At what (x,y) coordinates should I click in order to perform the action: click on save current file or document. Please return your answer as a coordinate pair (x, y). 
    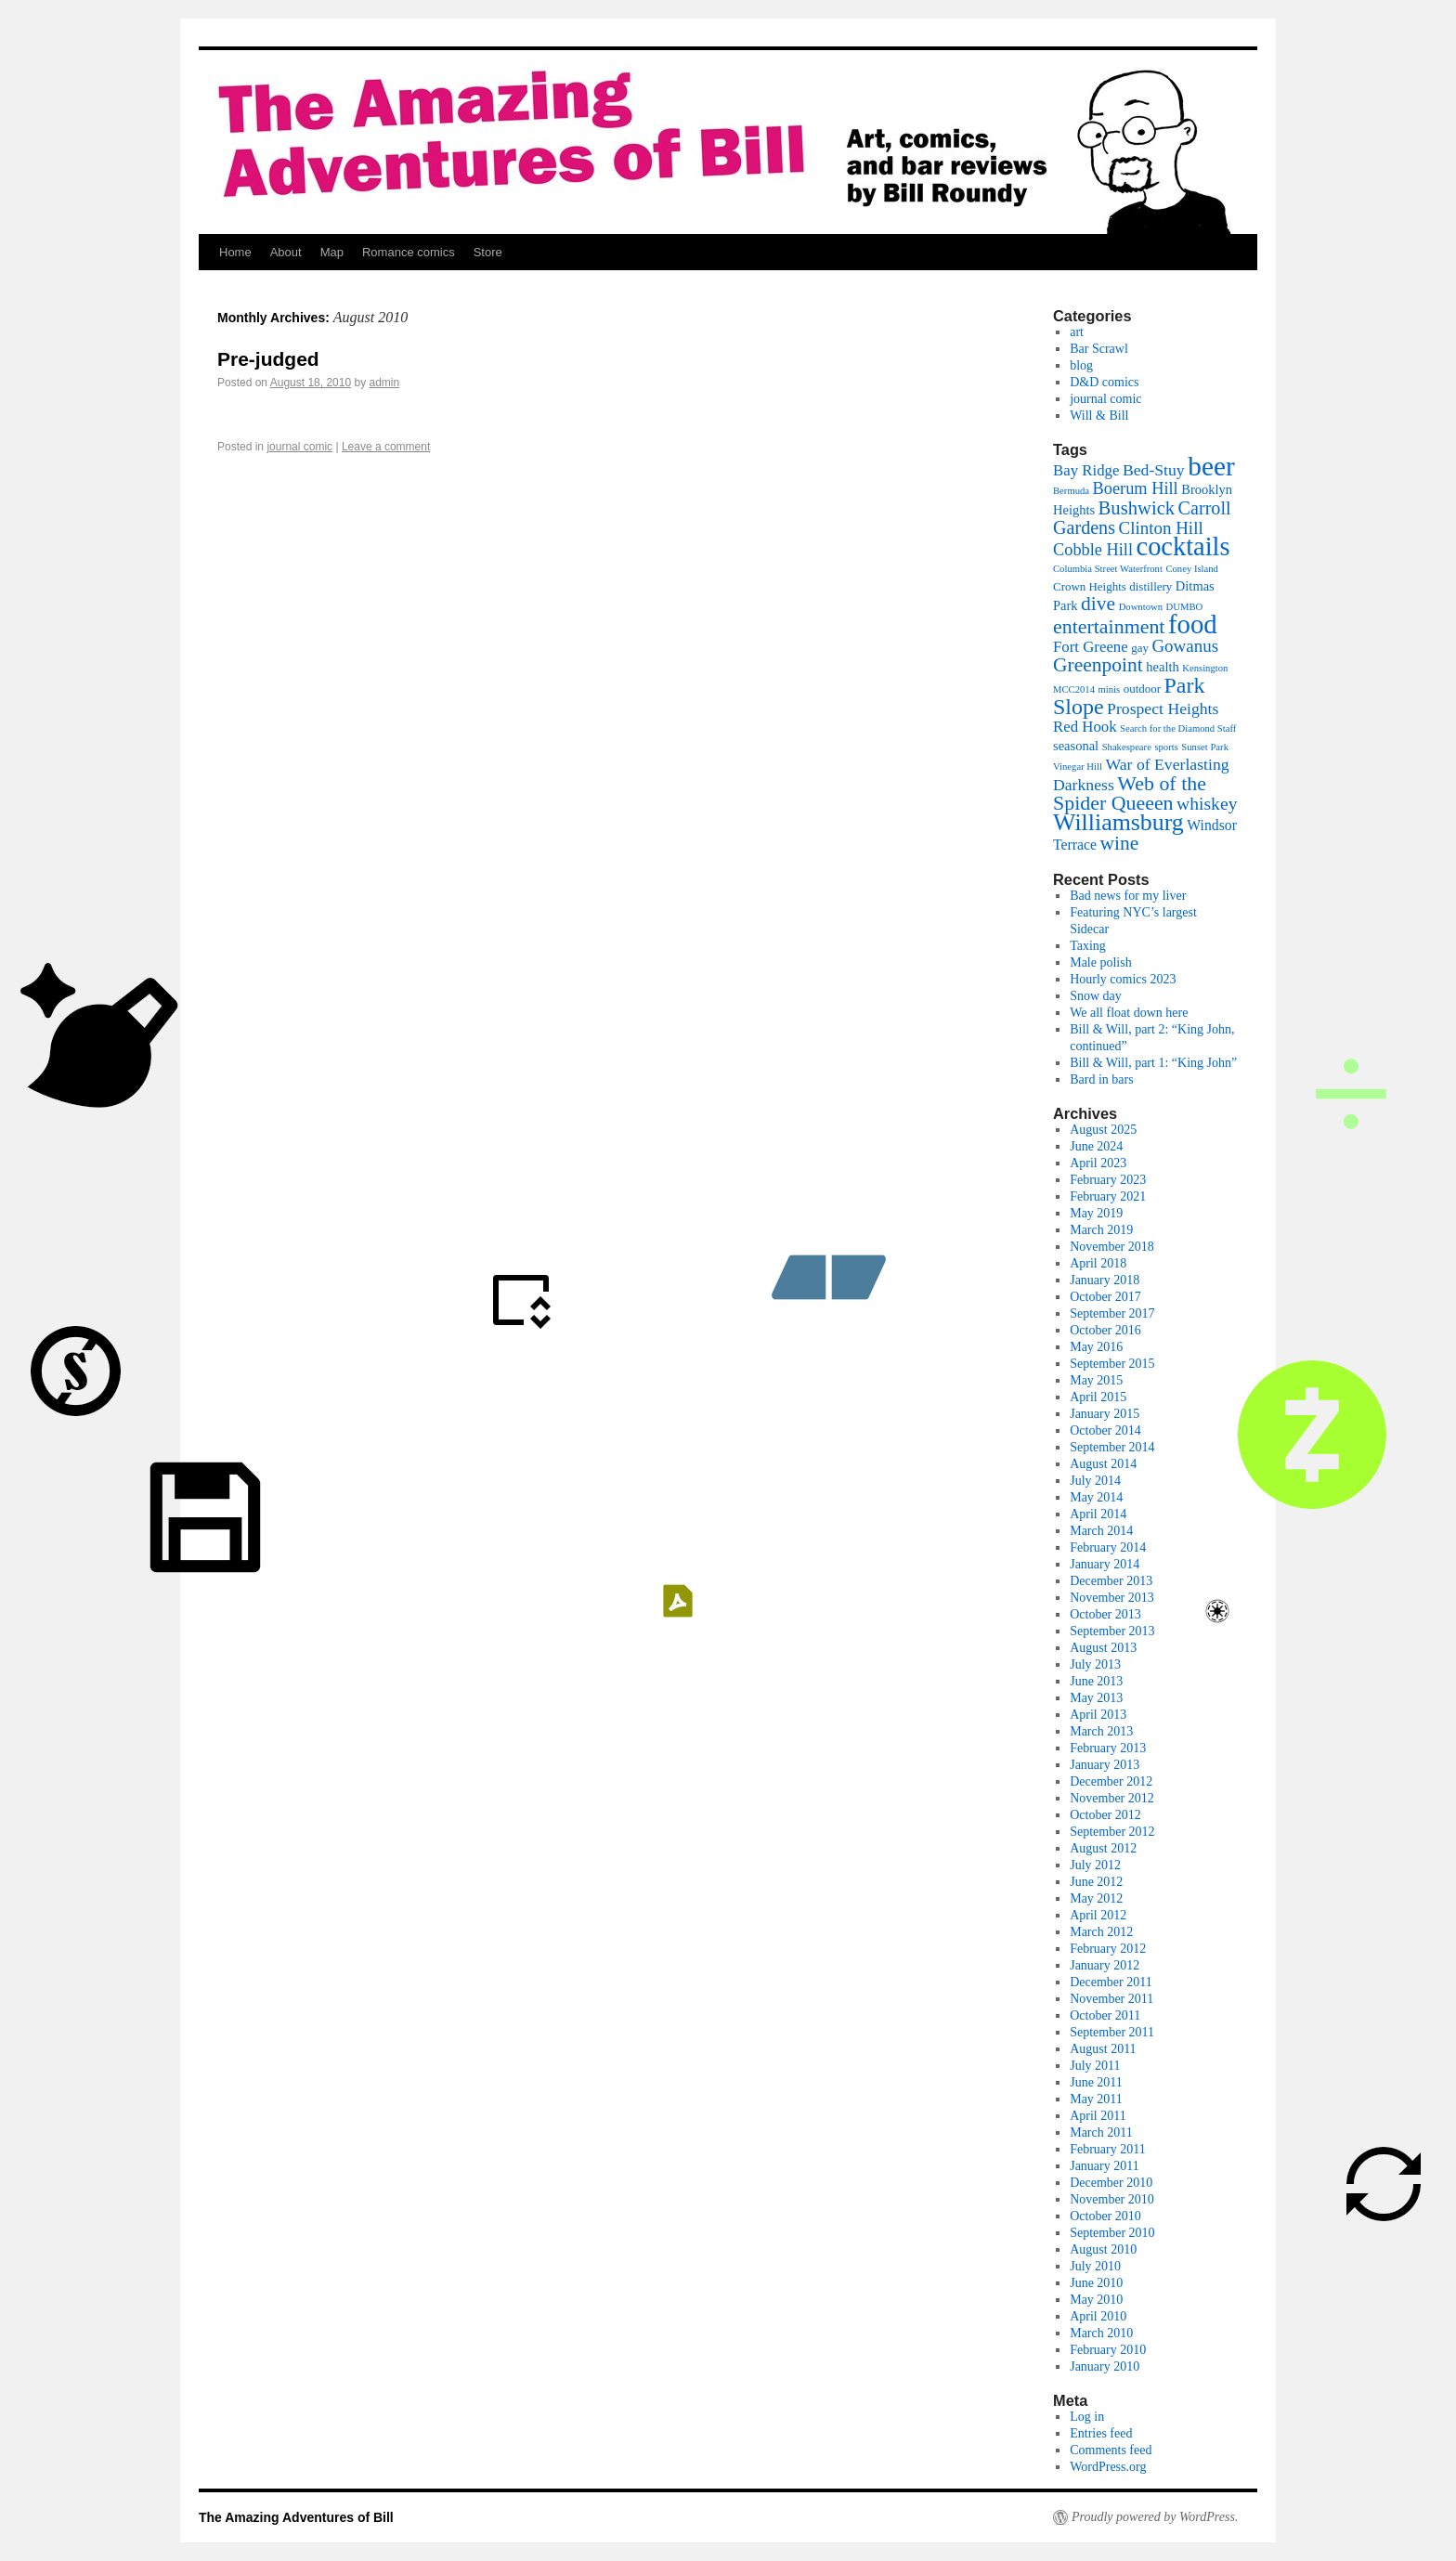
    Looking at the image, I should click on (205, 1517).